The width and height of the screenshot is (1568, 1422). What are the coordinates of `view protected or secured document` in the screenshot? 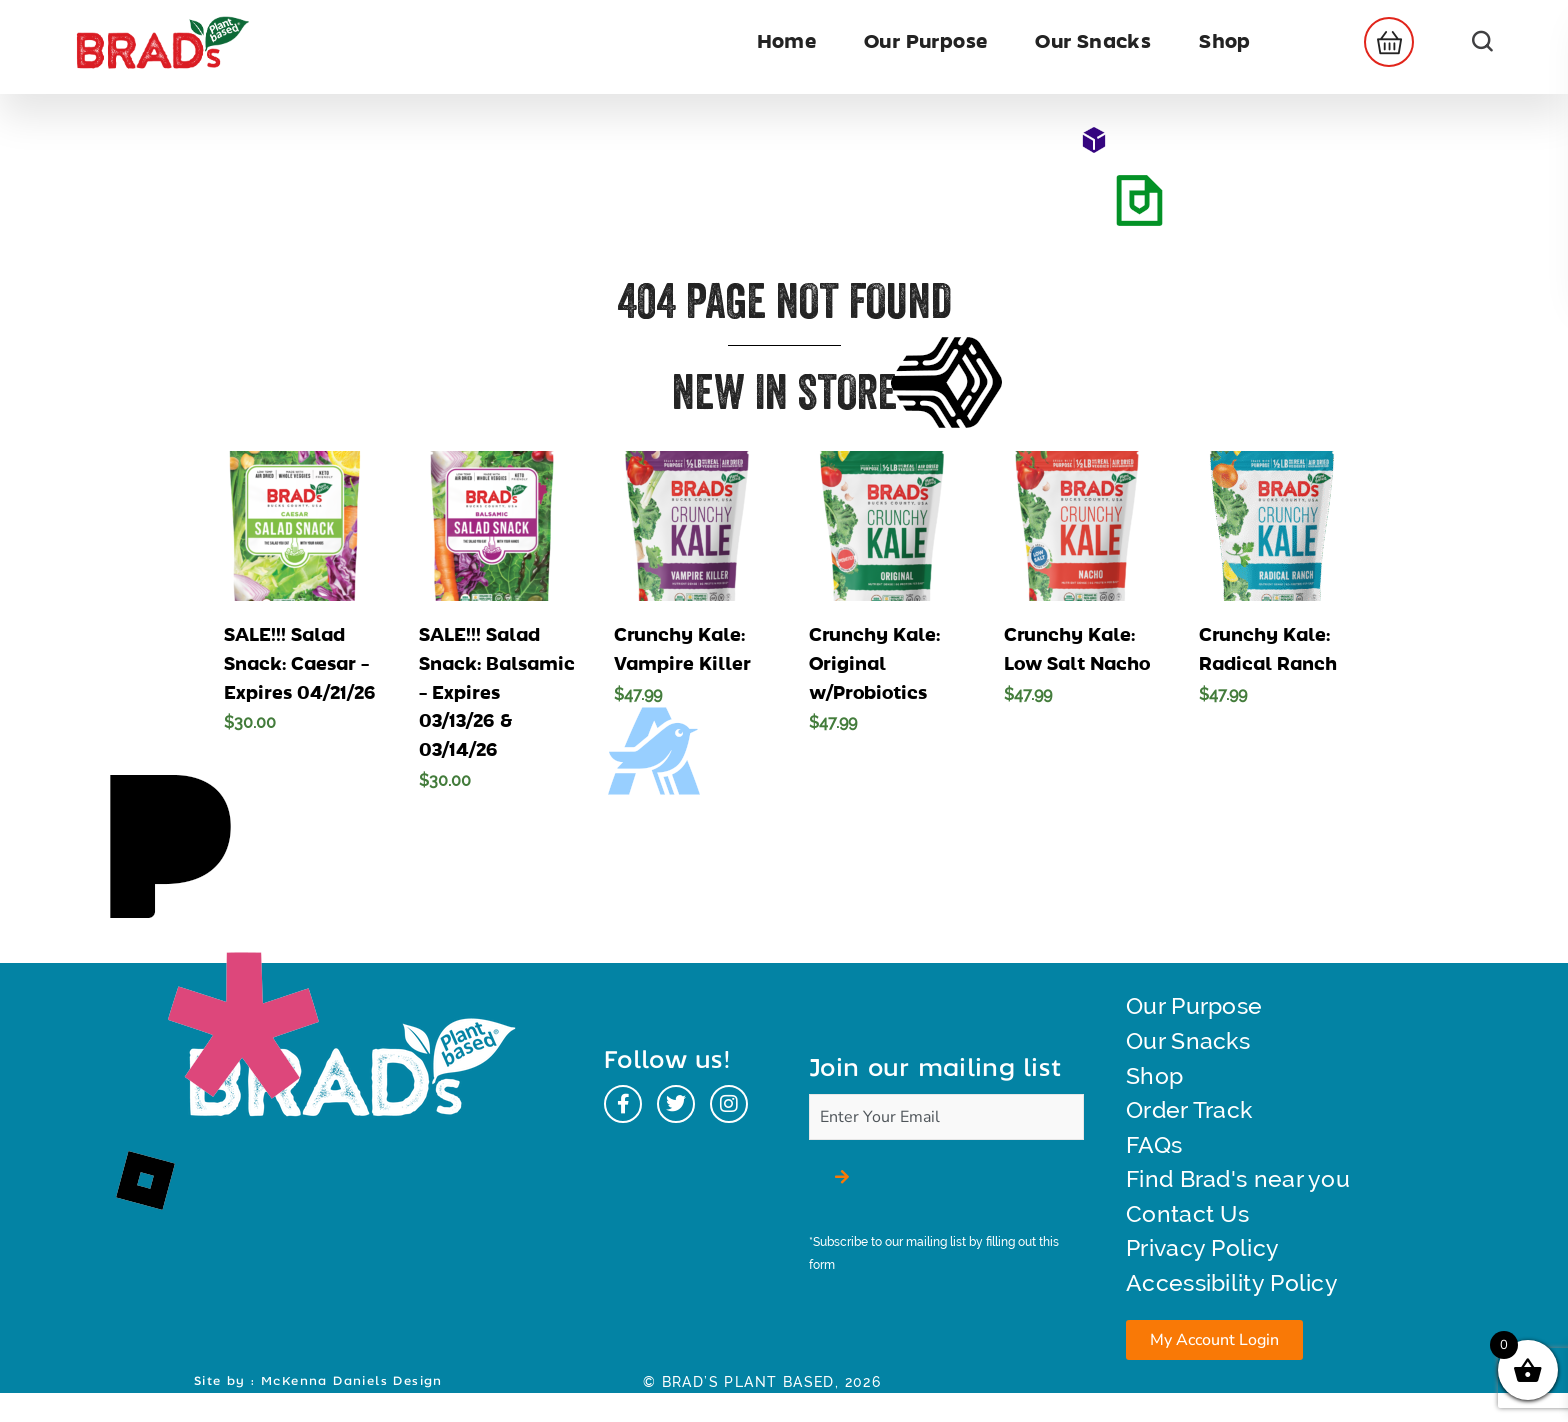 It's located at (1139, 200).